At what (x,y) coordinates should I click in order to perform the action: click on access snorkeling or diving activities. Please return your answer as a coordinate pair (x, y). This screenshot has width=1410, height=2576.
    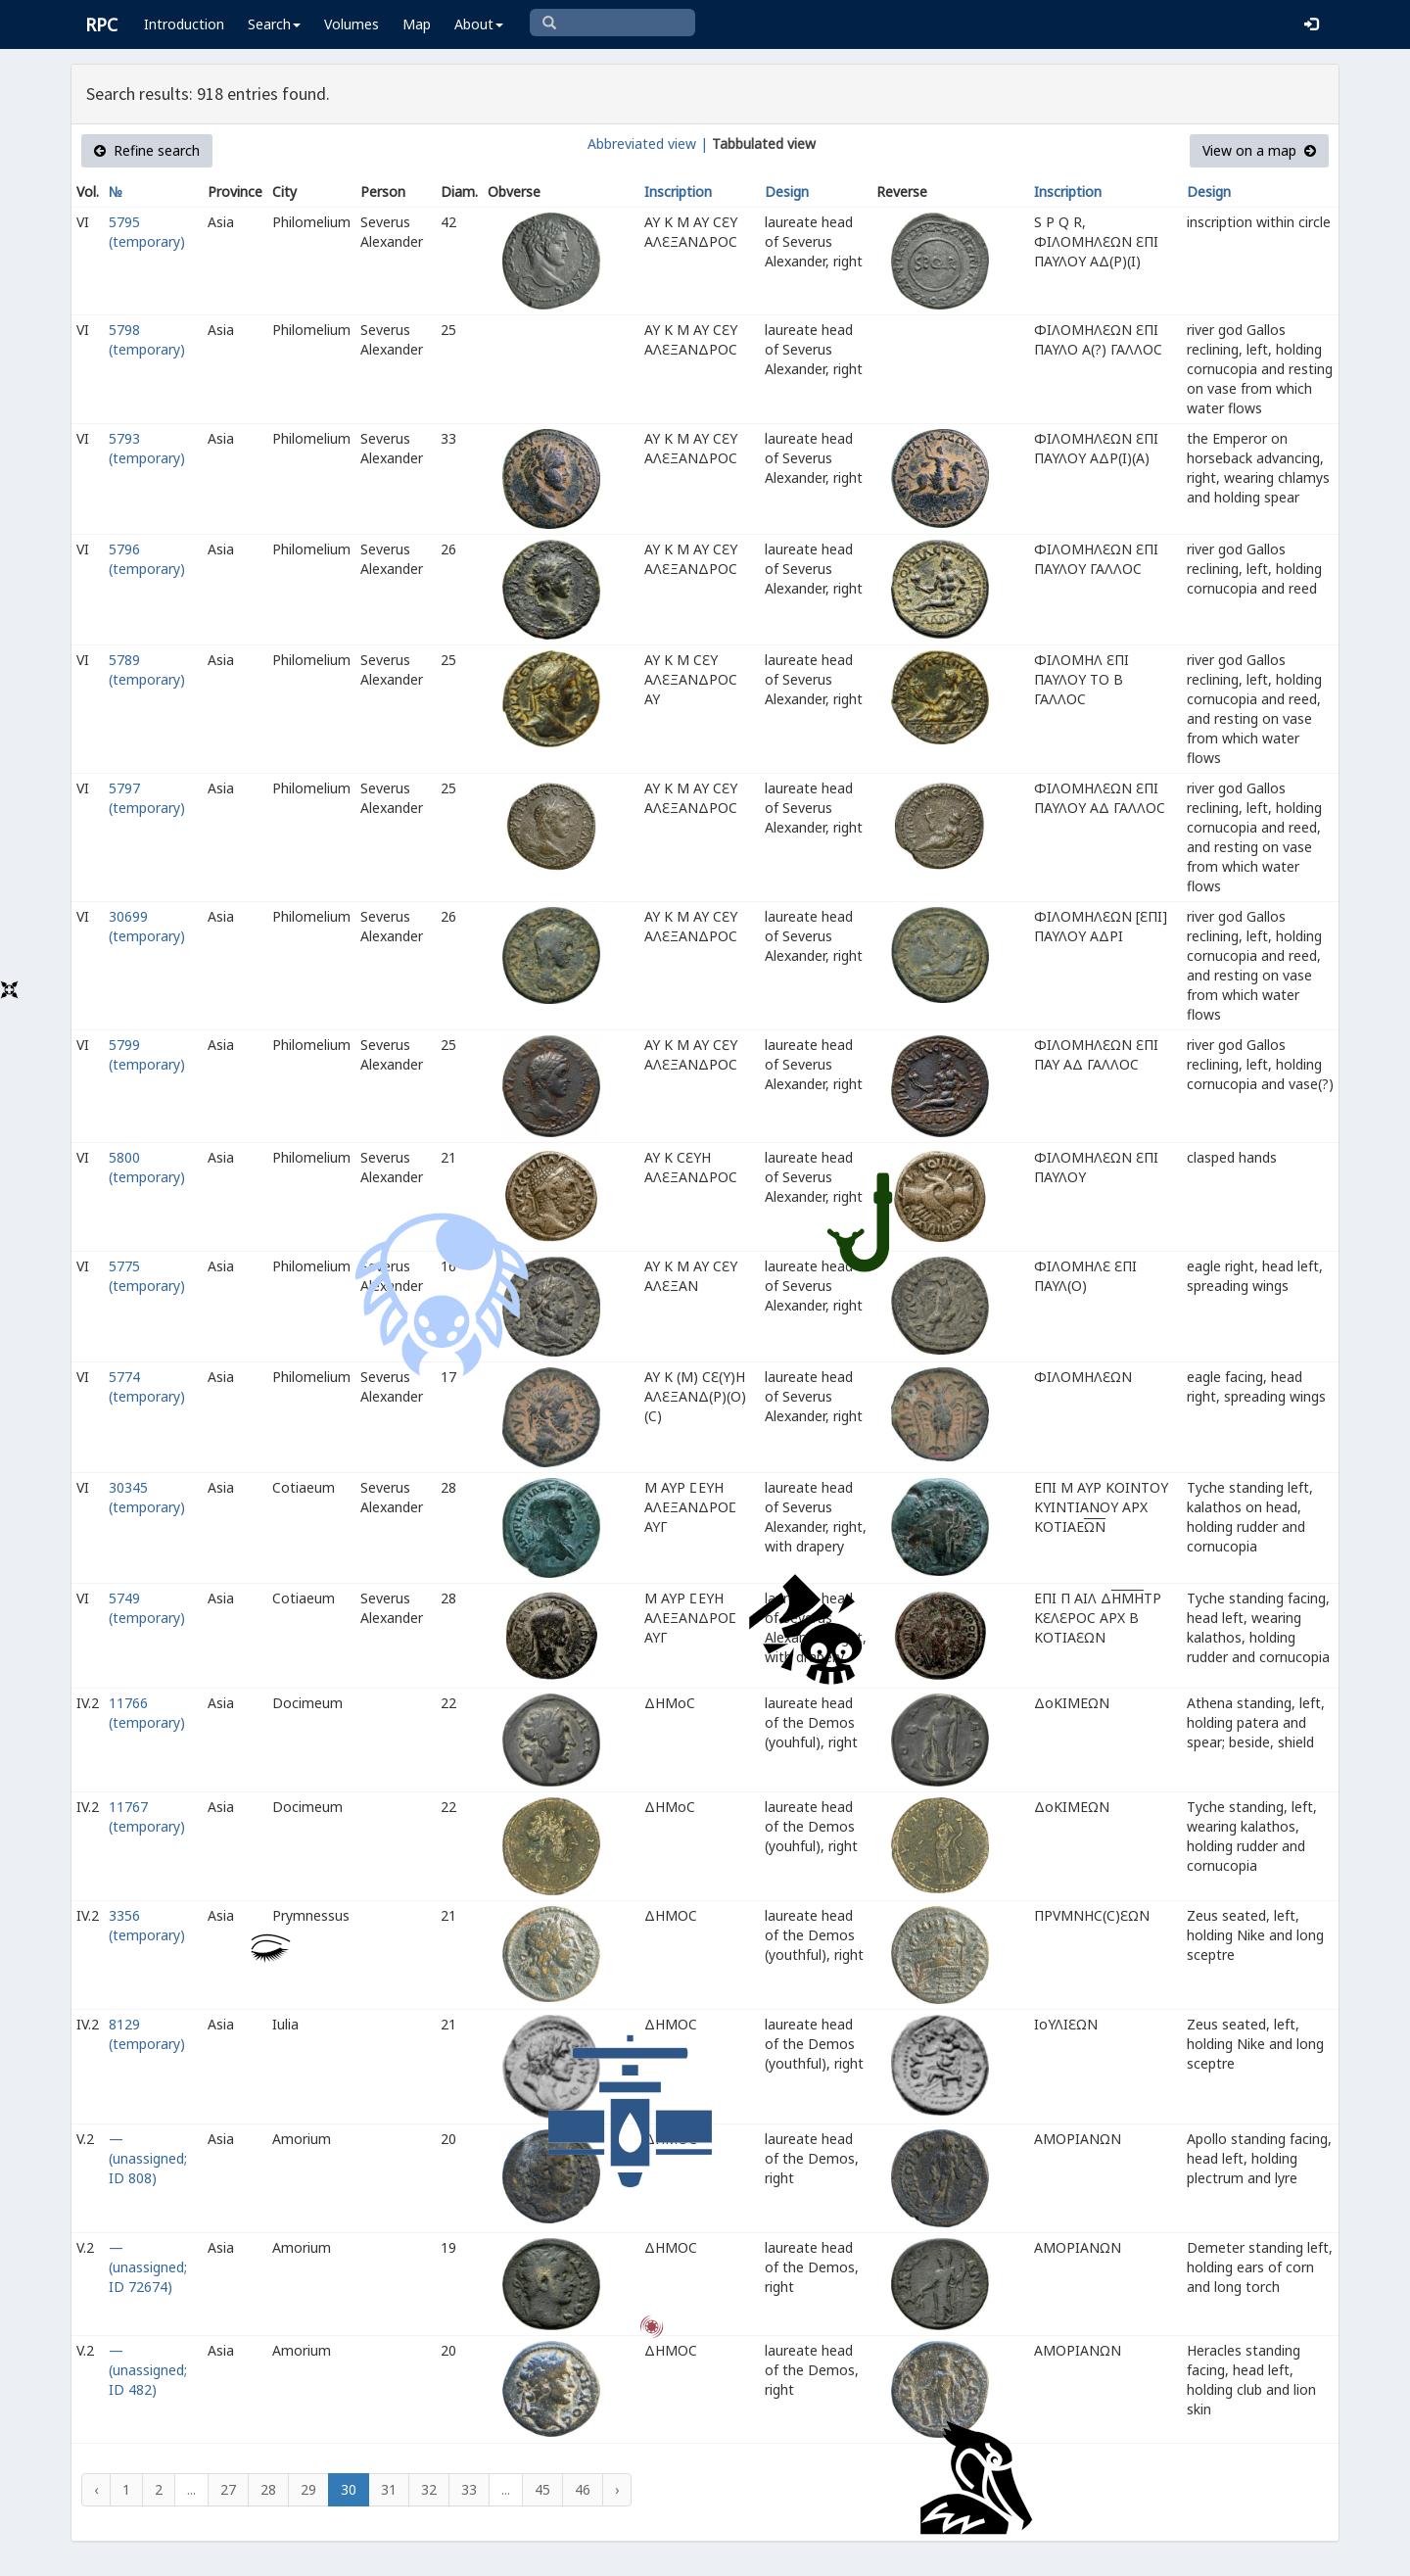
    Looking at the image, I should click on (860, 1222).